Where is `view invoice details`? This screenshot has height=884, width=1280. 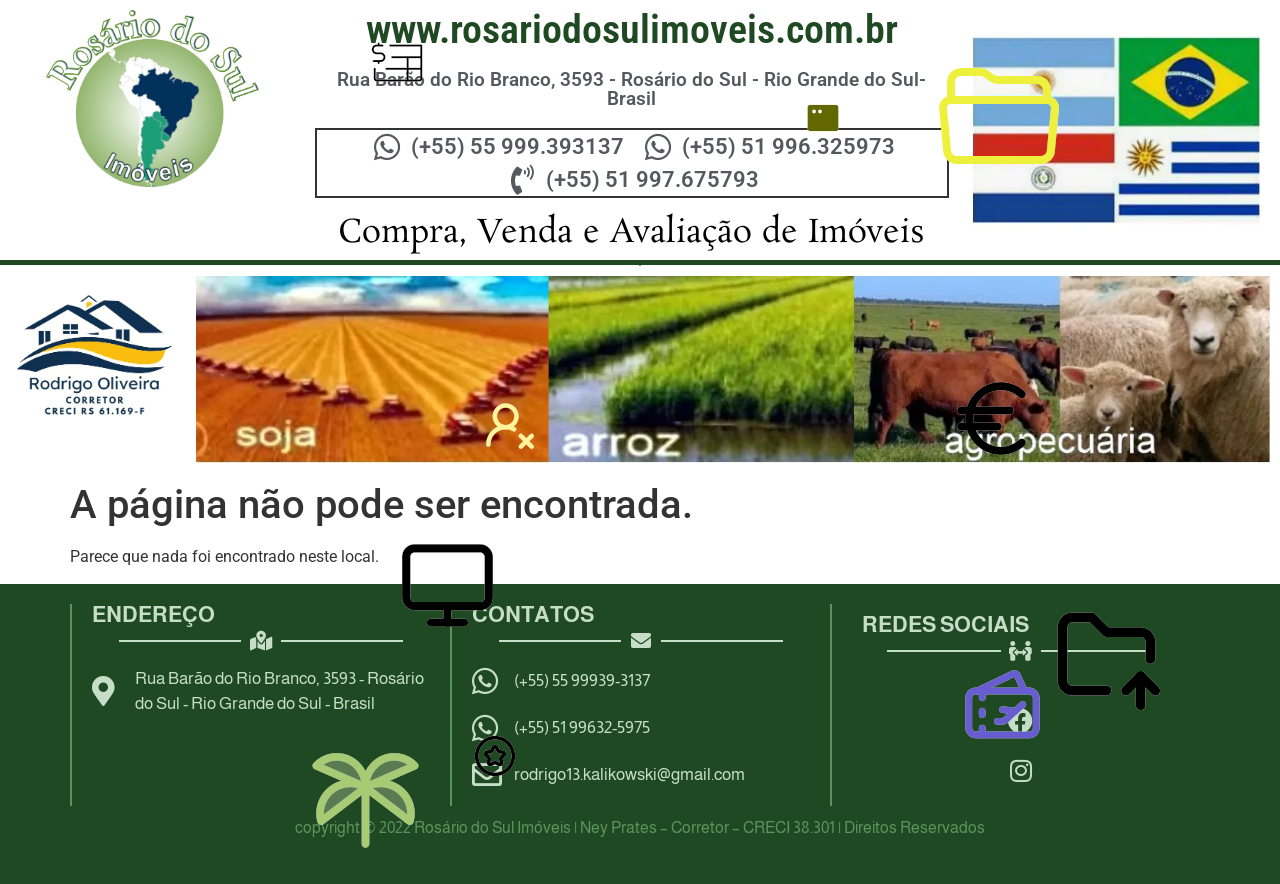 view invoice details is located at coordinates (398, 63).